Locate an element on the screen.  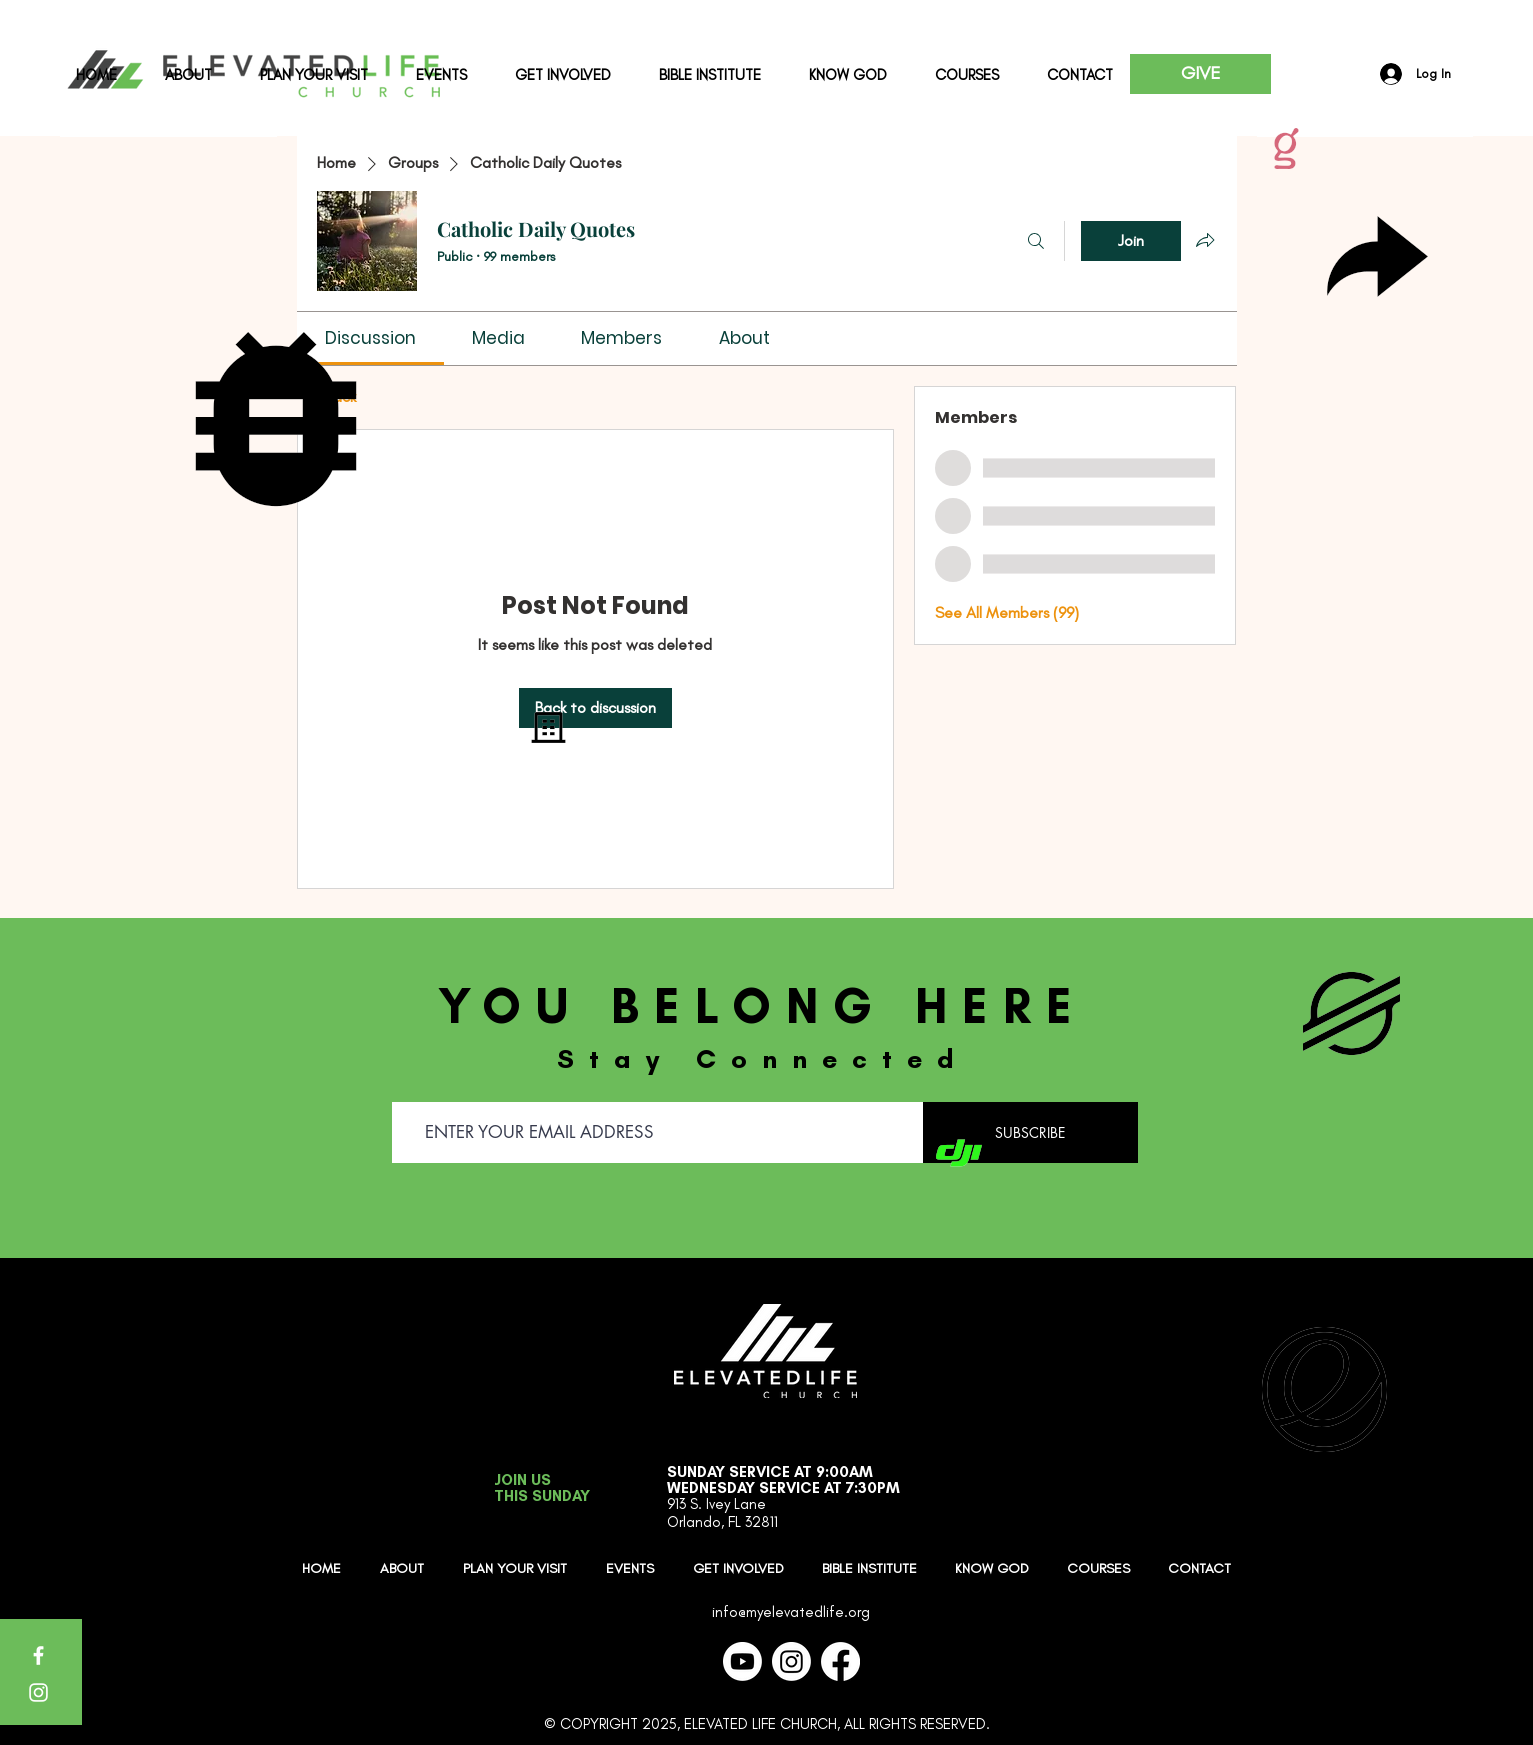
view building or office location is located at coordinates (548, 727).